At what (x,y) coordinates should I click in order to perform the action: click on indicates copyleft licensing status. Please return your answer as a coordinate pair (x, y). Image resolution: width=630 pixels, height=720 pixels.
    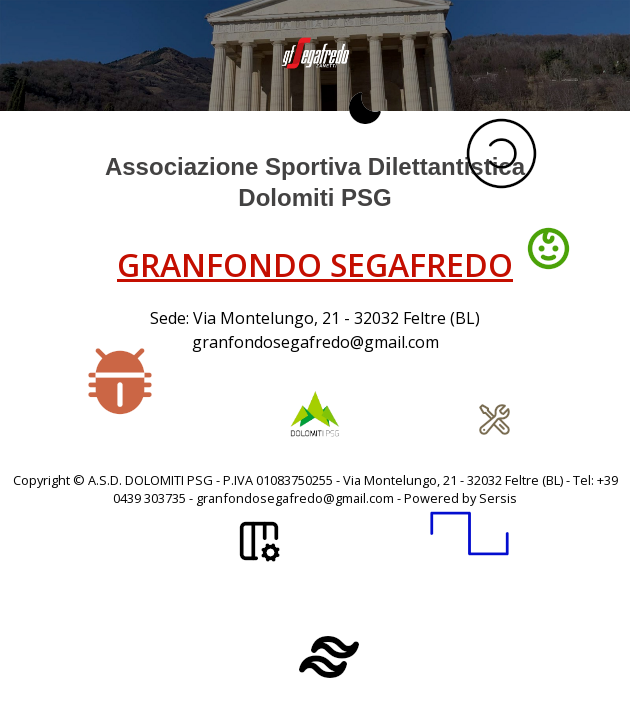
    Looking at the image, I should click on (501, 153).